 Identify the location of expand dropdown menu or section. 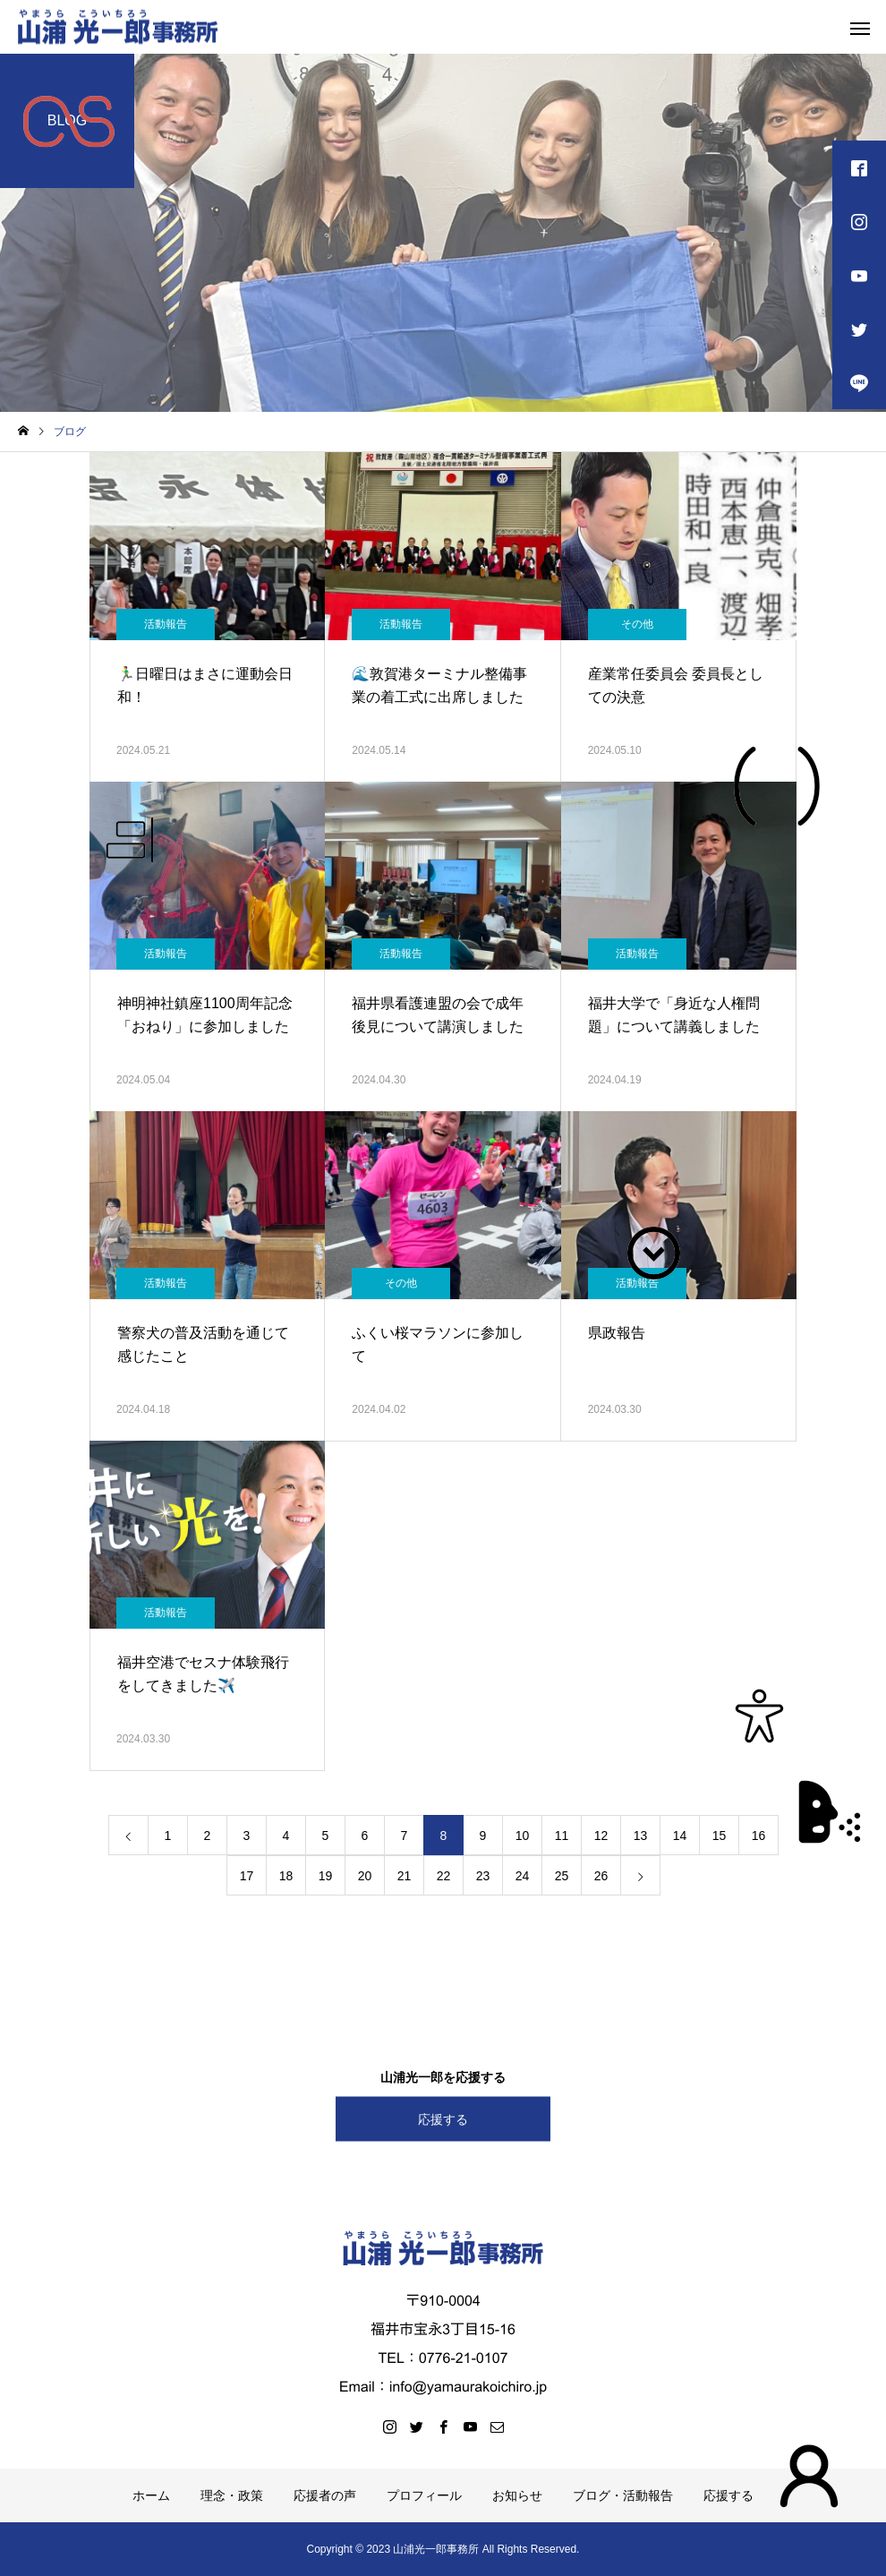
(653, 1253).